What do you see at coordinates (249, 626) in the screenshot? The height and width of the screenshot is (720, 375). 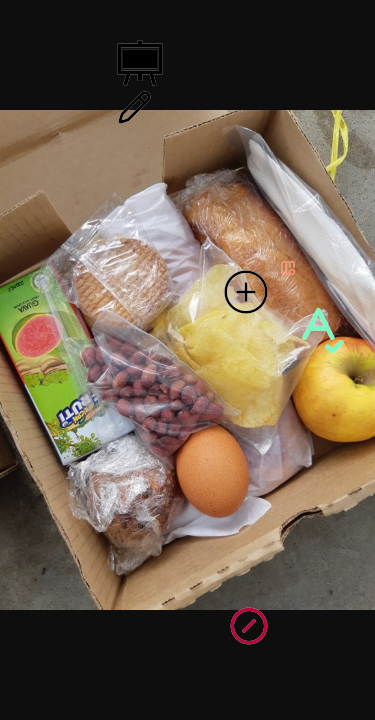 I see `indicates a blocked or prohibited action` at bounding box center [249, 626].